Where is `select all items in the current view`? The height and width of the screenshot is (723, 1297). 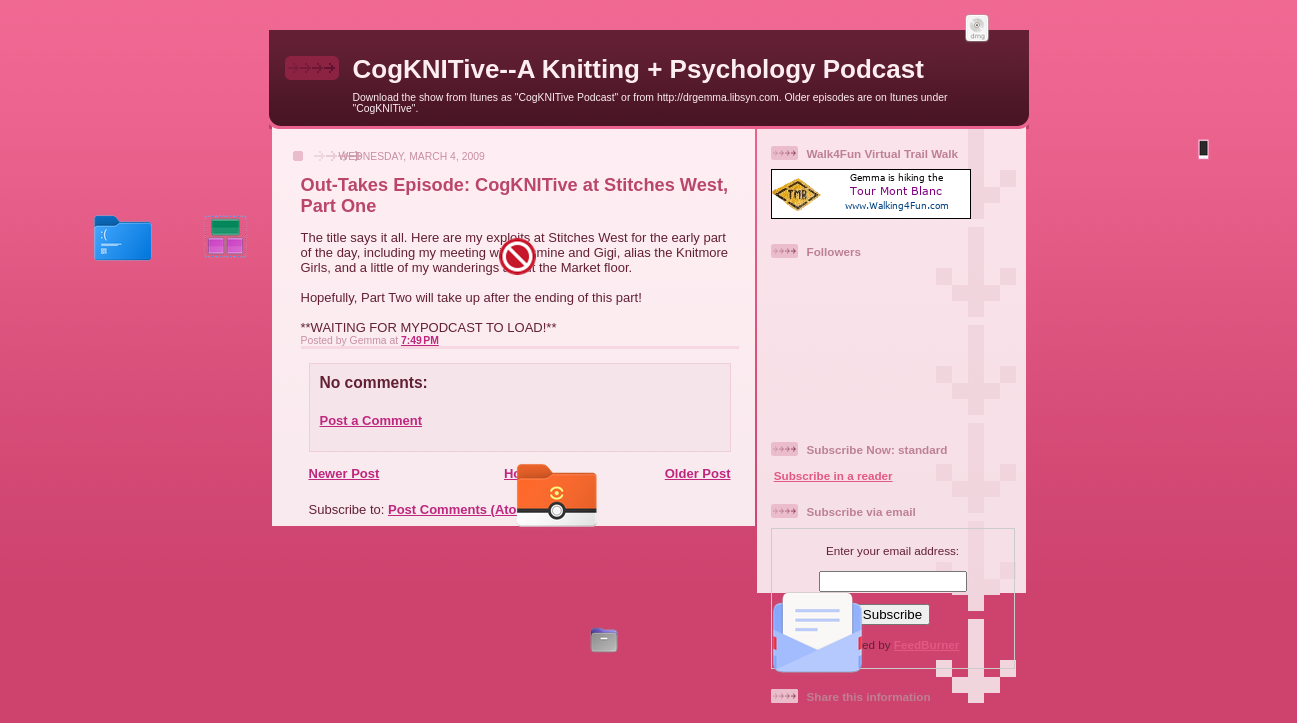 select all items in the current view is located at coordinates (225, 236).